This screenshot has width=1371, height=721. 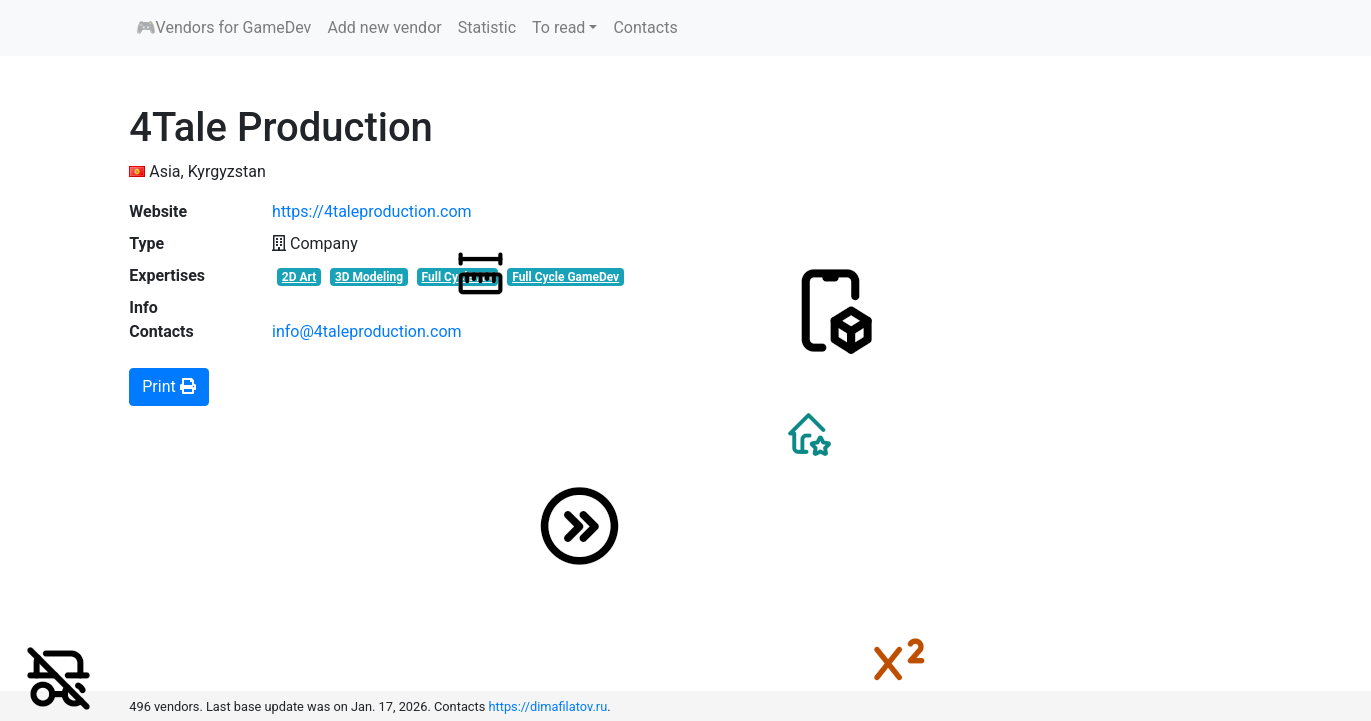 I want to click on mark a location as favorite, so click(x=808, y=433).